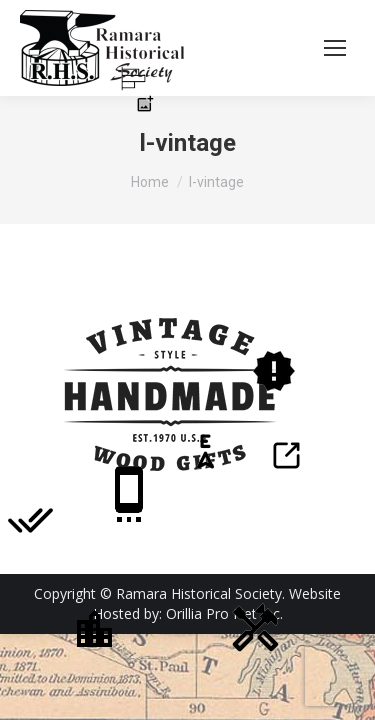  I want to click on open link in a new tab or window, so click(286, 455).